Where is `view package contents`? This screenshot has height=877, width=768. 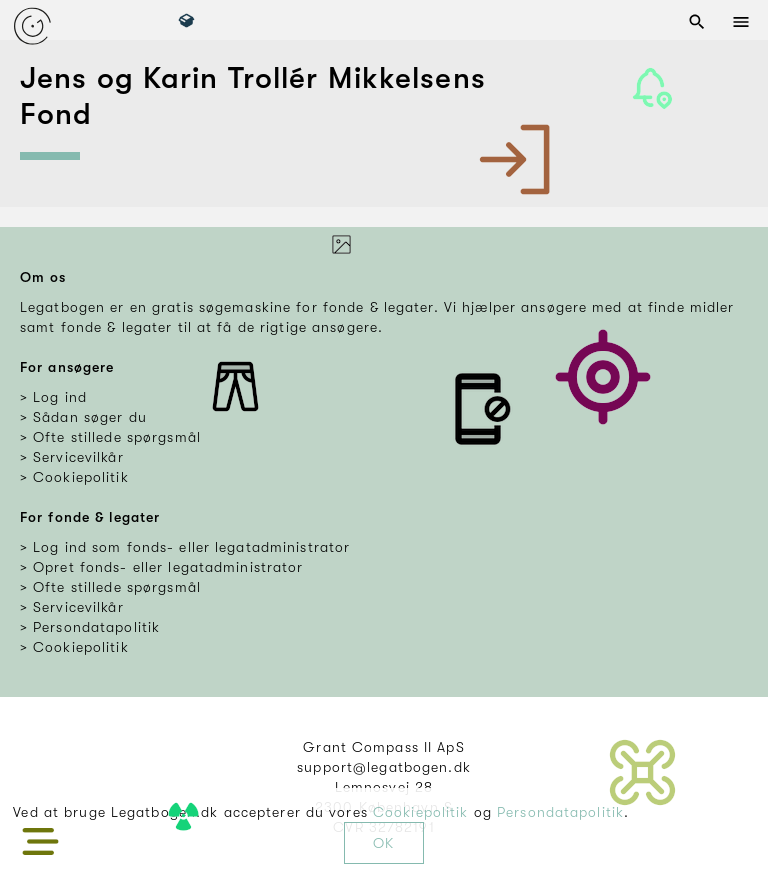
view package contents is located at coordinates (186, 20).